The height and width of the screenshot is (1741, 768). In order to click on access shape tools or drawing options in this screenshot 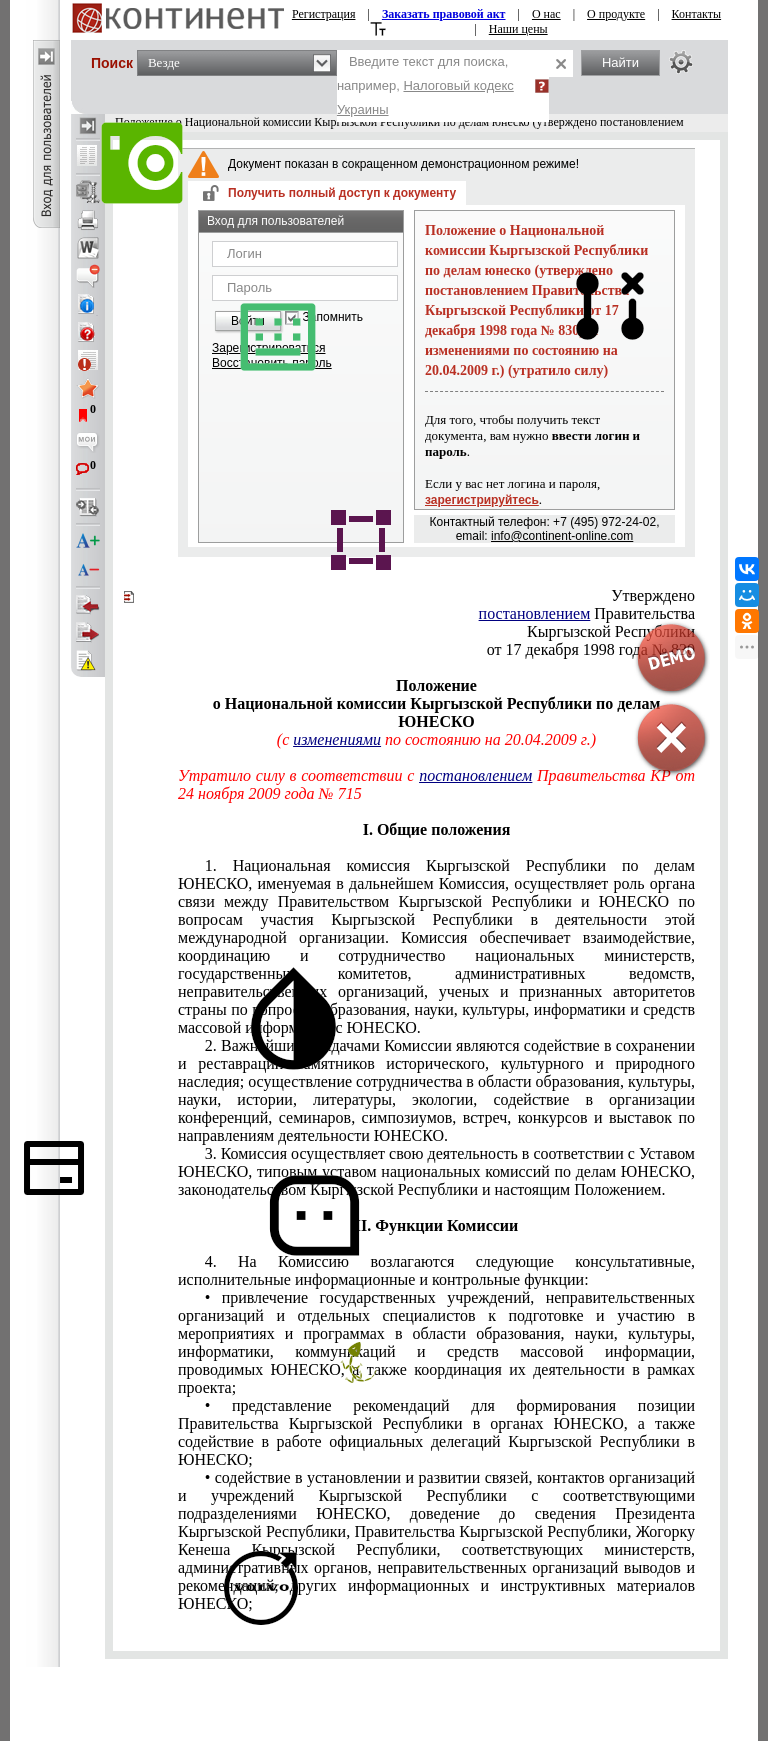, I will do `click(361, 540)`.